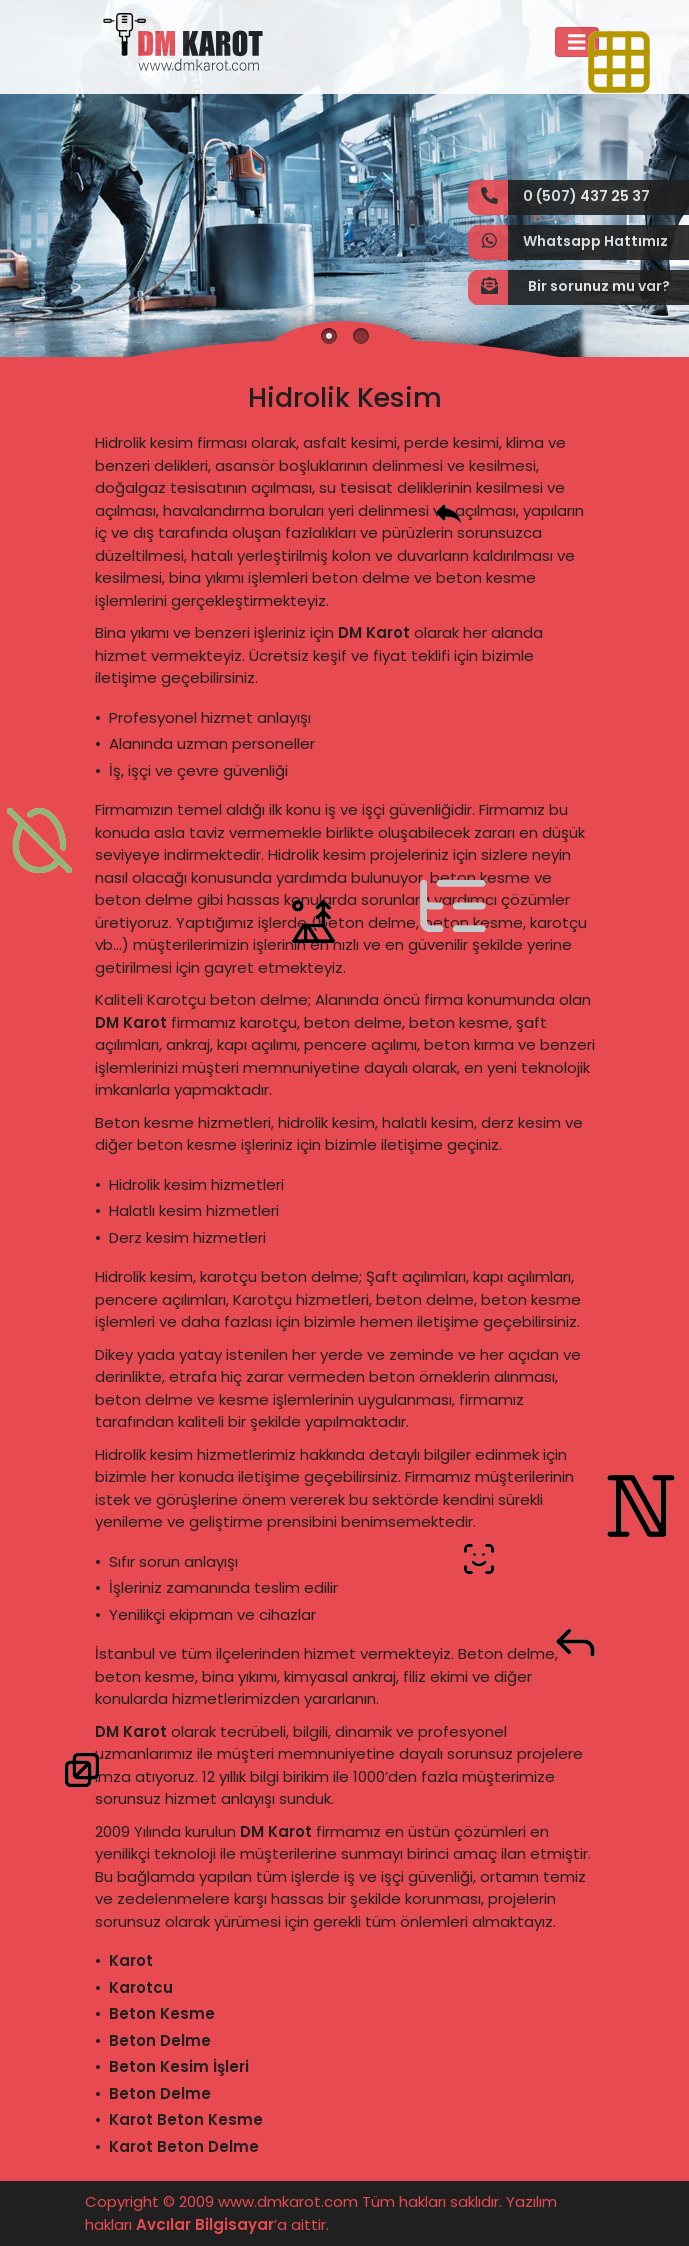 The width and height of the screenshot is (689, 2246). I want to click on view overlapping or intersecting layers, so click(82, 1770).